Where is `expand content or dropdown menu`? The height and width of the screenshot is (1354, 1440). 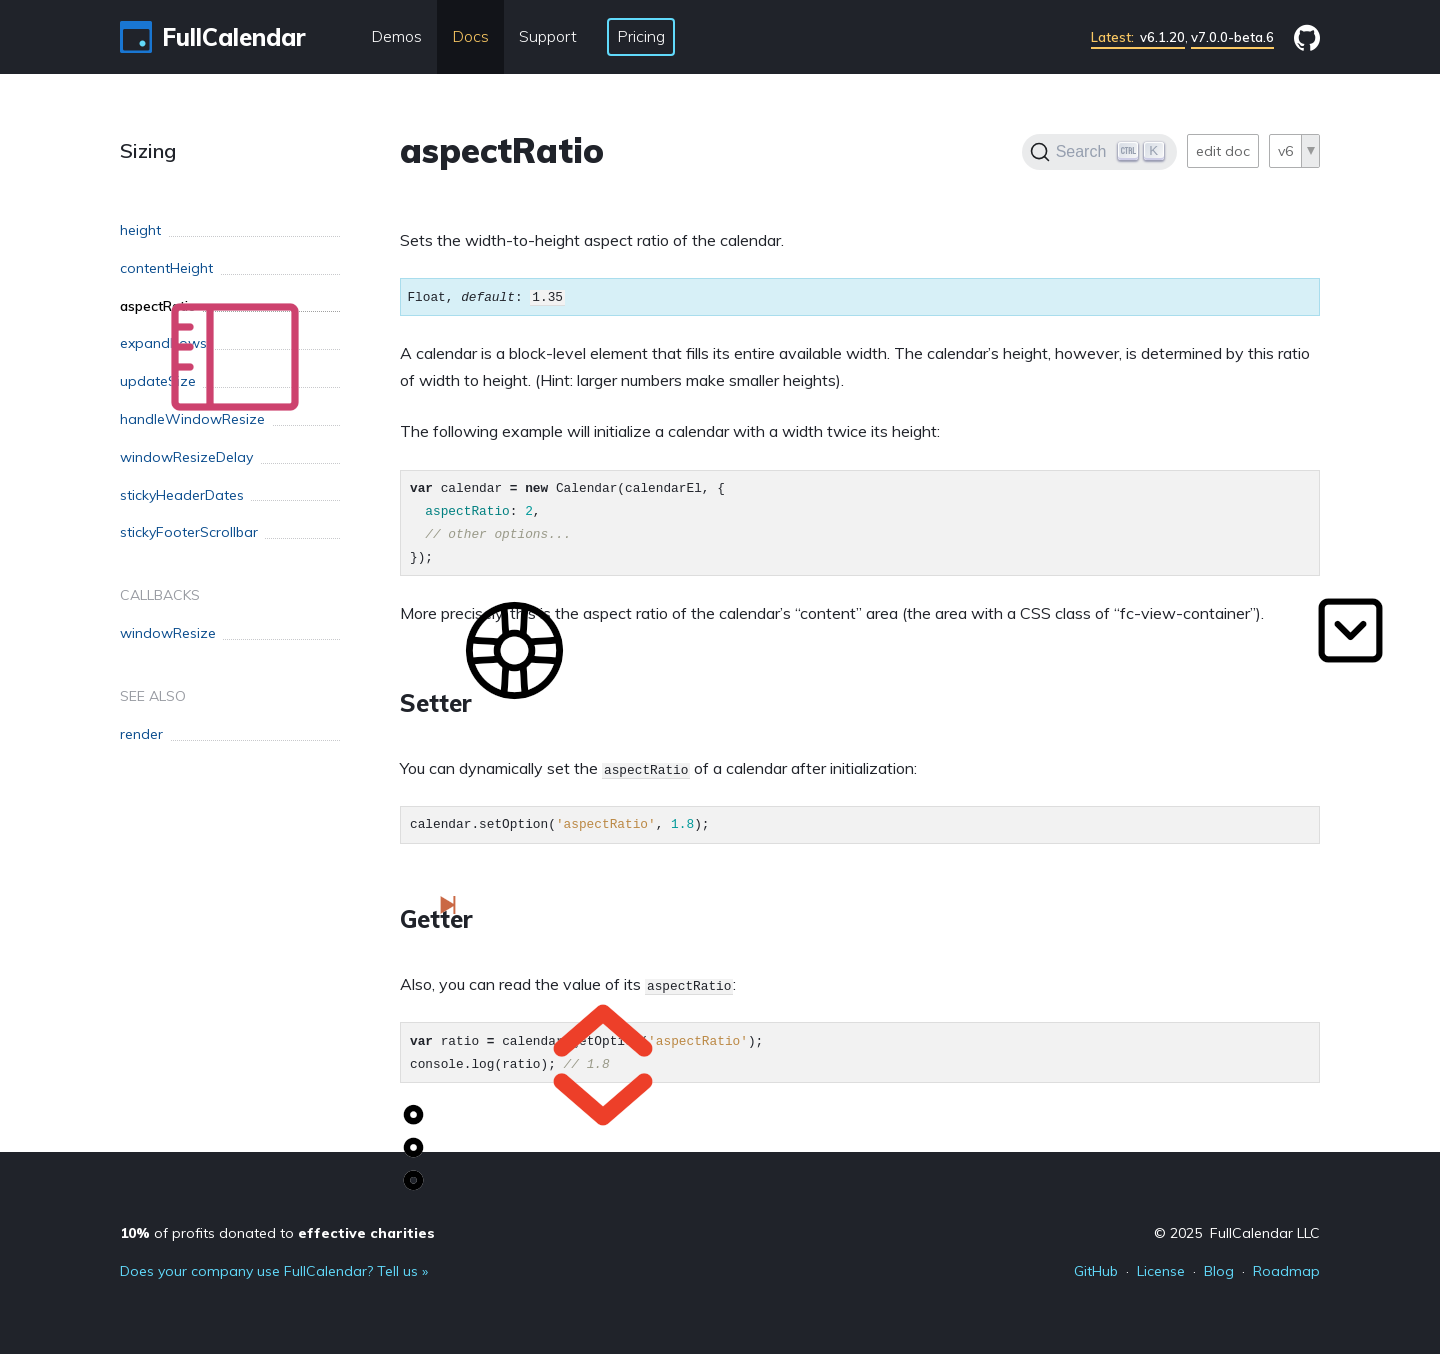
expand content or dropdown menu is located at coordinates (1350, 630).